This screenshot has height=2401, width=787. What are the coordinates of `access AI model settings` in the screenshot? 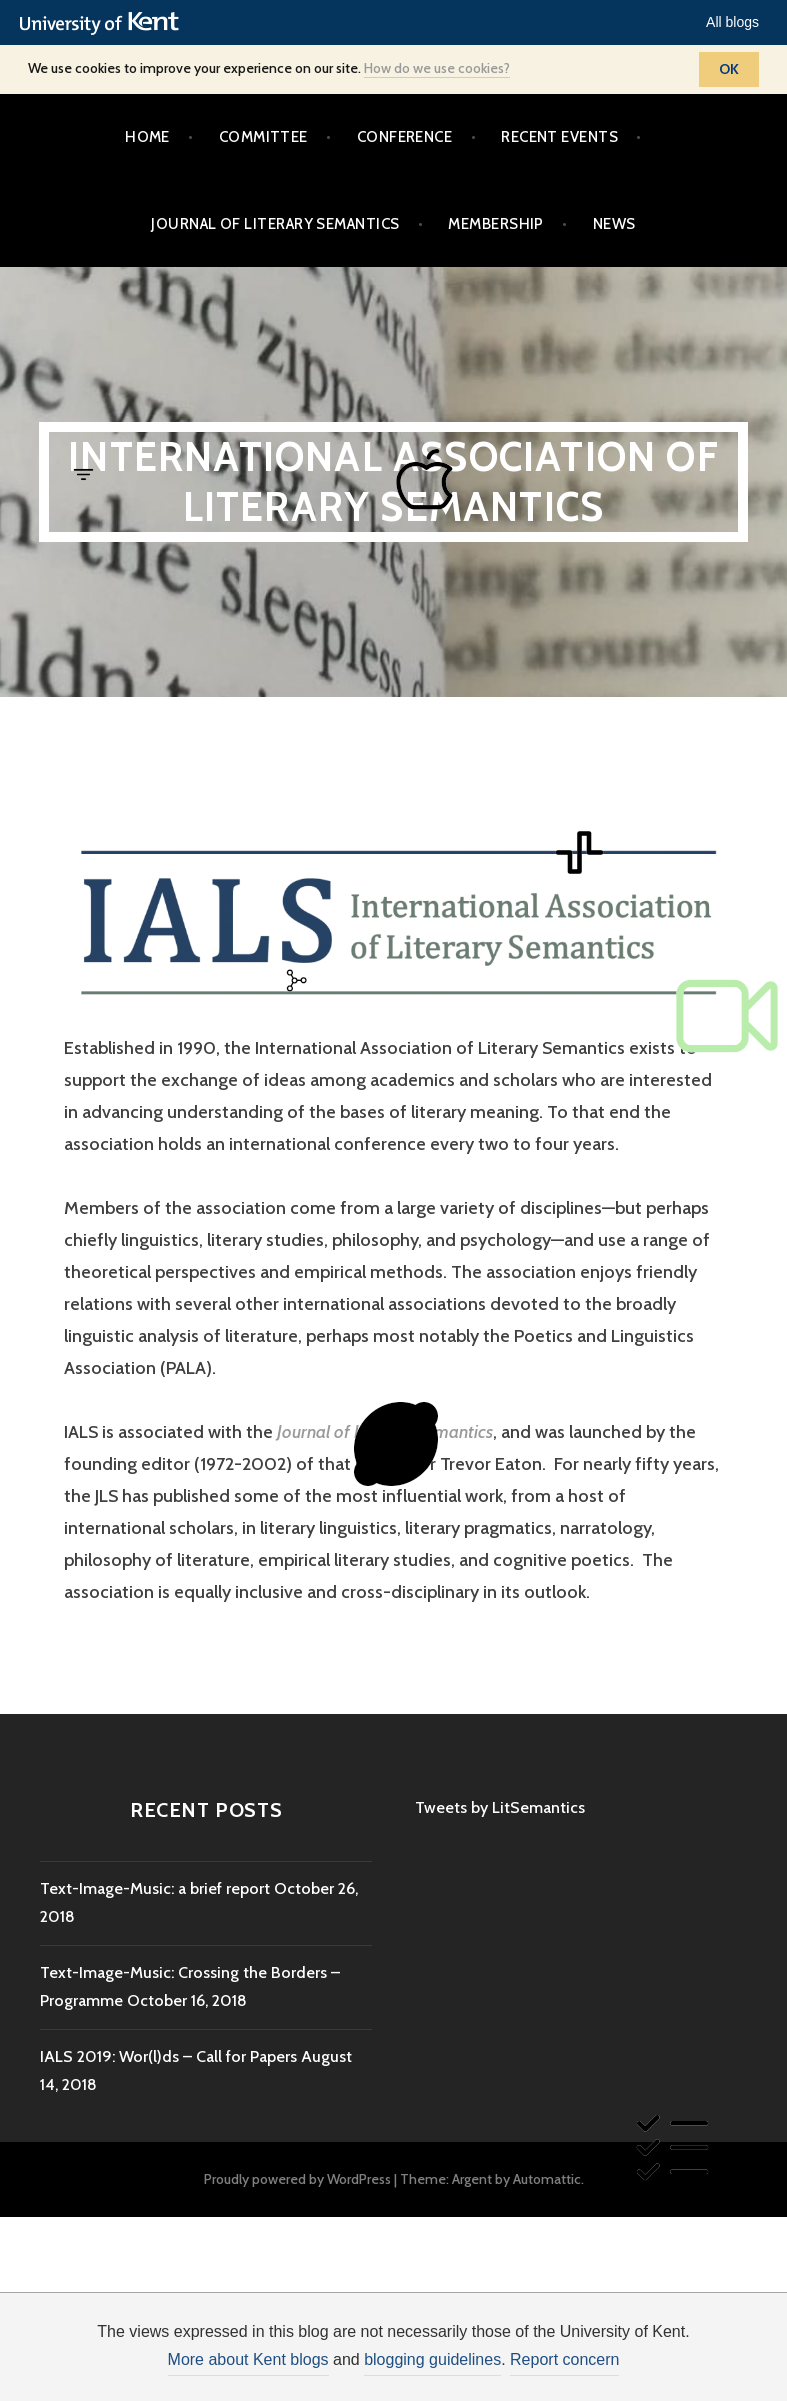 It's located at (296, 980).